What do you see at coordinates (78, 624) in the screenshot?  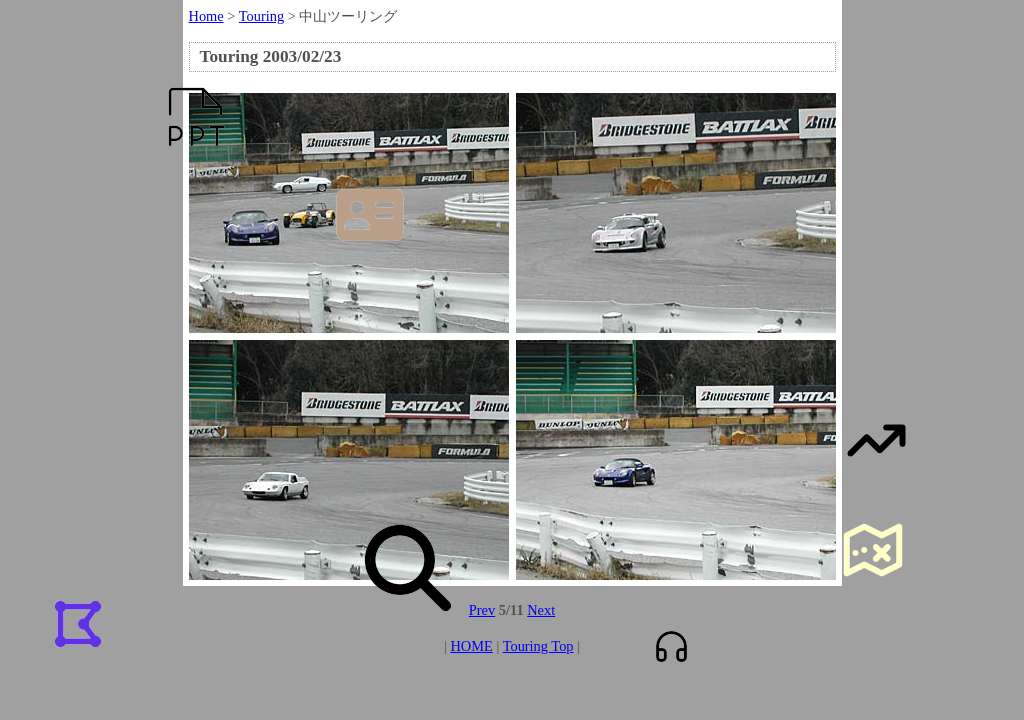 I see `create or edit vector polygon shape` at bounding box center [78, 624].